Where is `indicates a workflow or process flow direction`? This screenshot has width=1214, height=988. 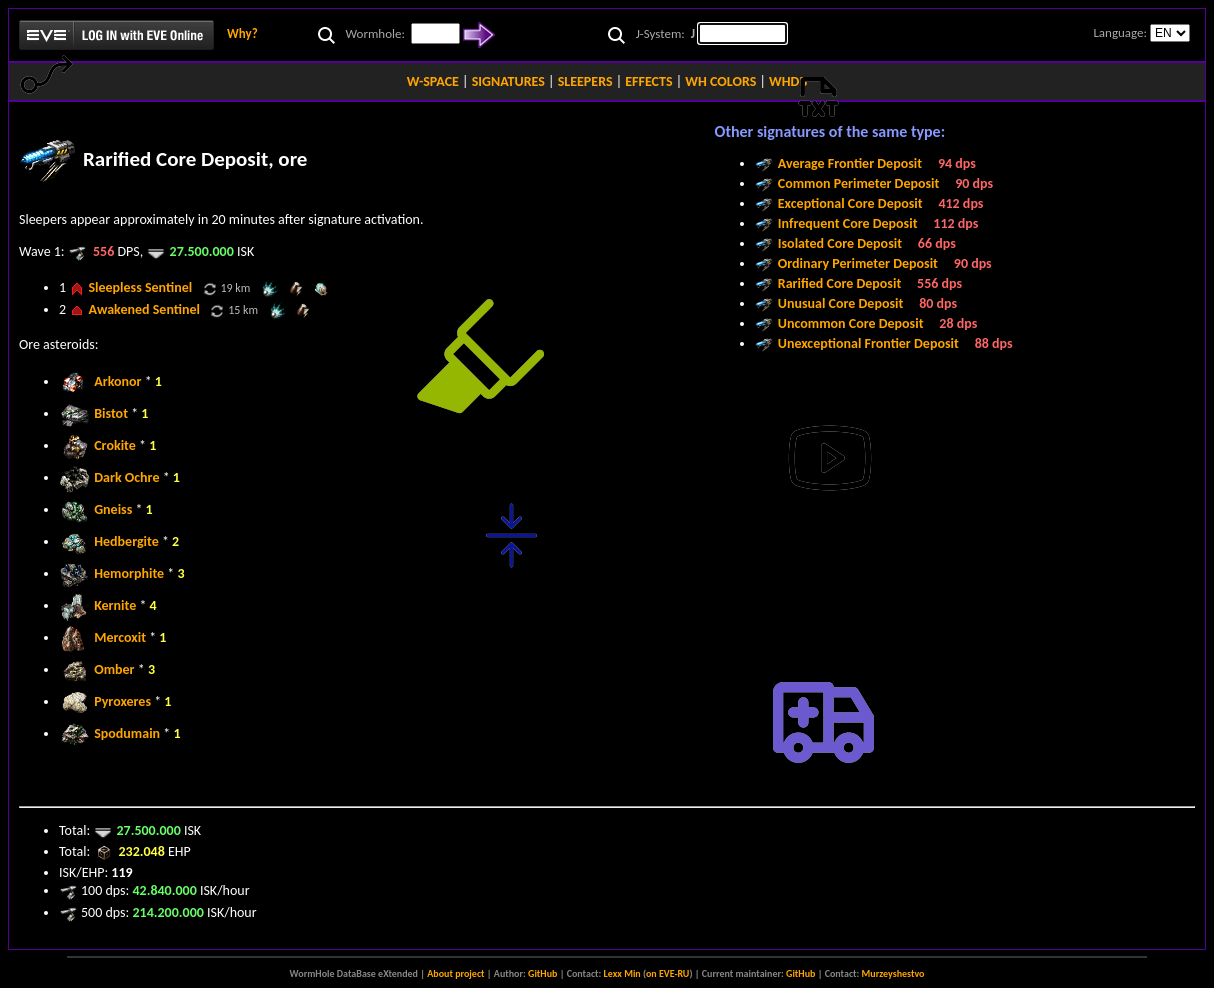
indicates a workflow or process flow direction is located at coordinates (46, 74).